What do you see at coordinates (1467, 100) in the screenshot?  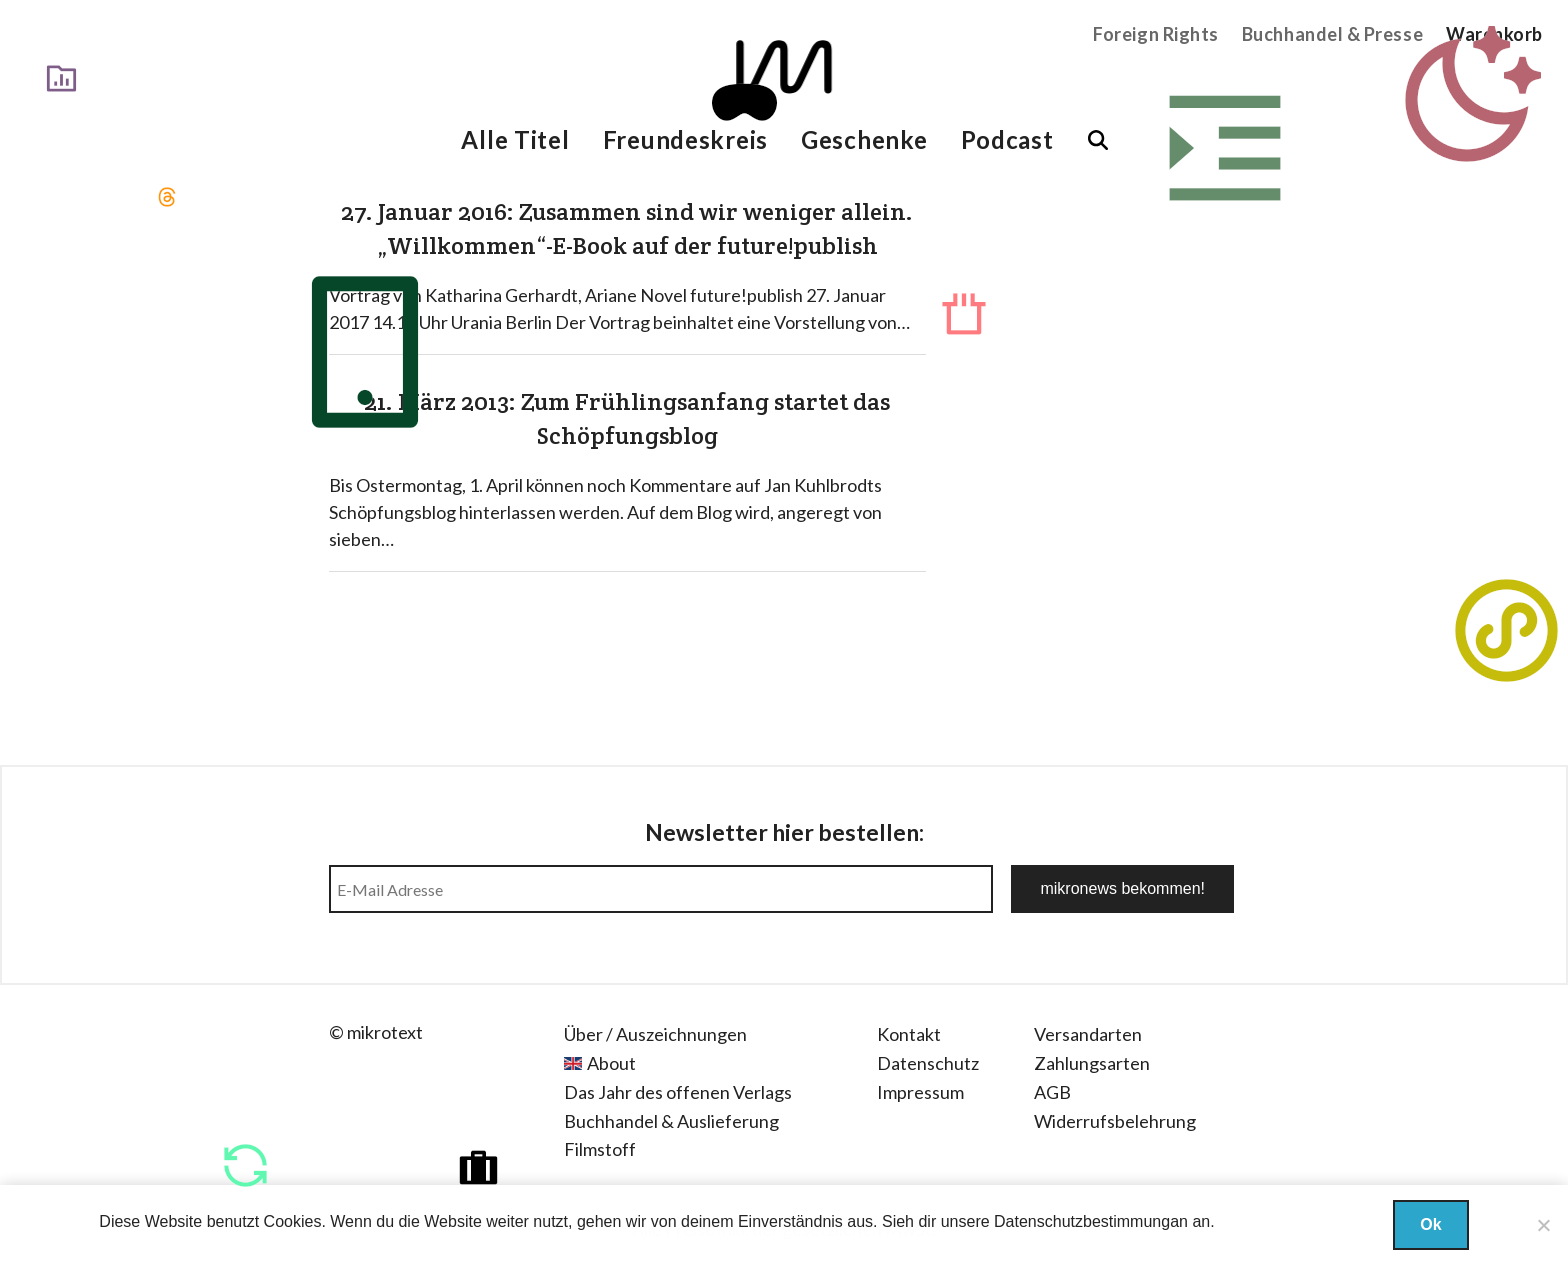 I see `toggle dark mode or night theme` at bounding box center [1467, 100].